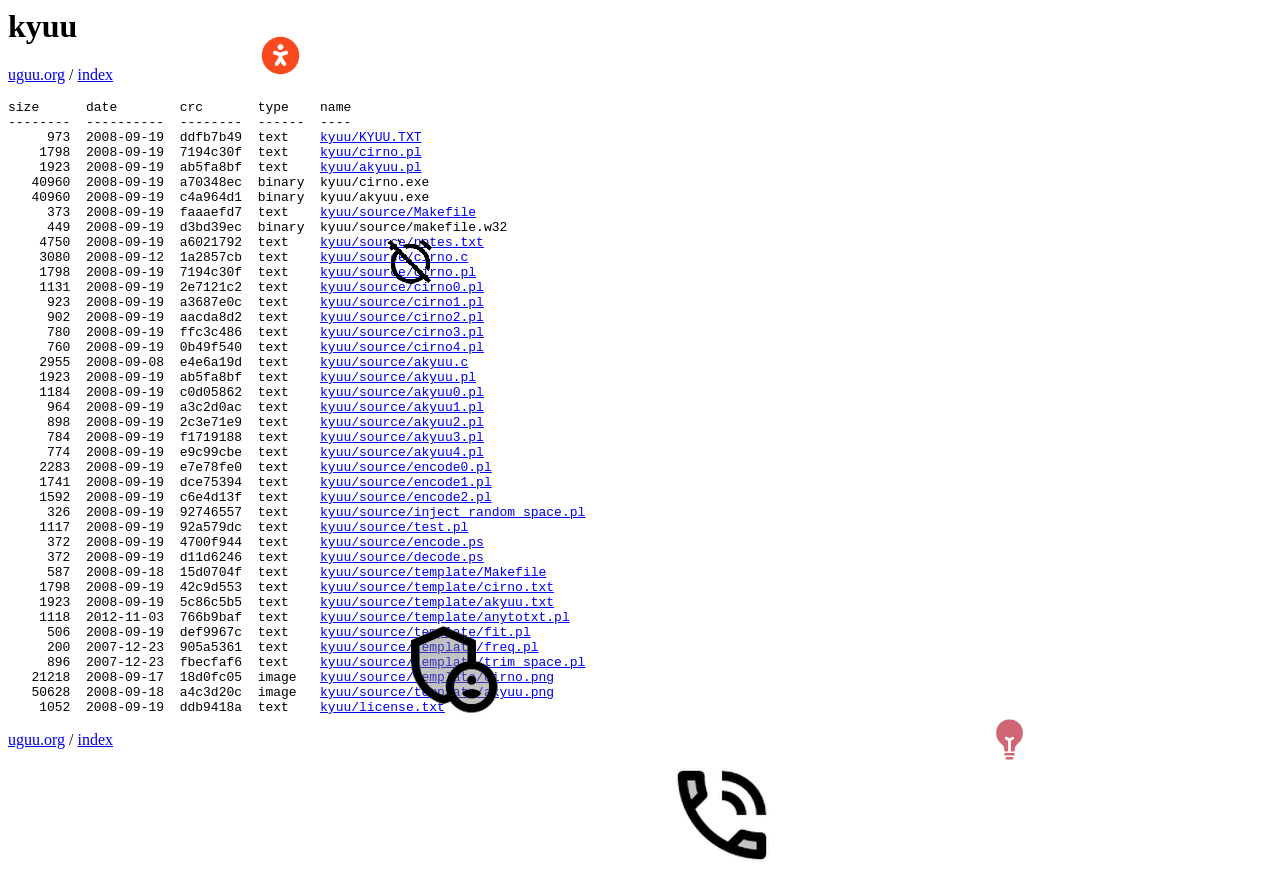  Describe the element at coordinates (280, 55) in the screenshot. I see `indicates accessibility features are available` at that location.